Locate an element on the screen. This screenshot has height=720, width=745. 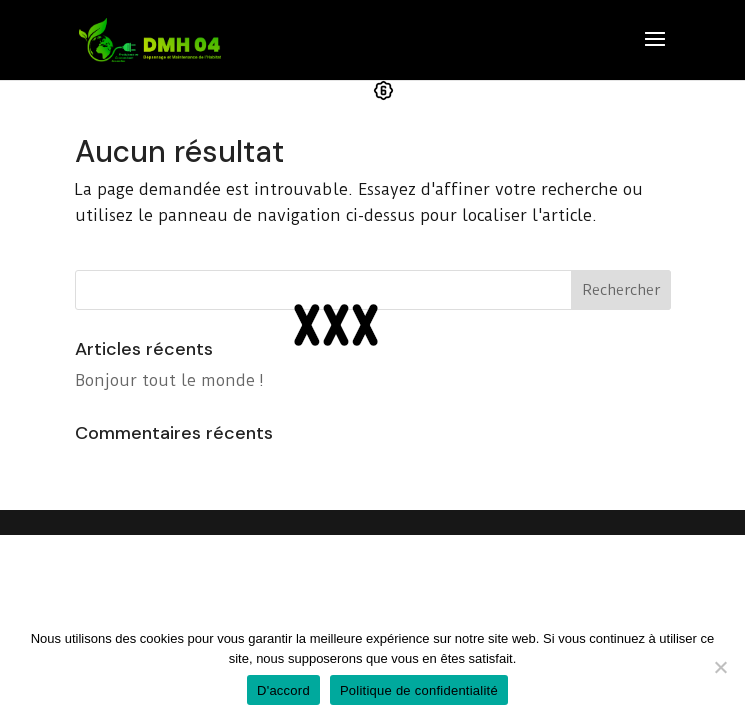
indicates rank or position number 6 is located at coordinates (383, 90).